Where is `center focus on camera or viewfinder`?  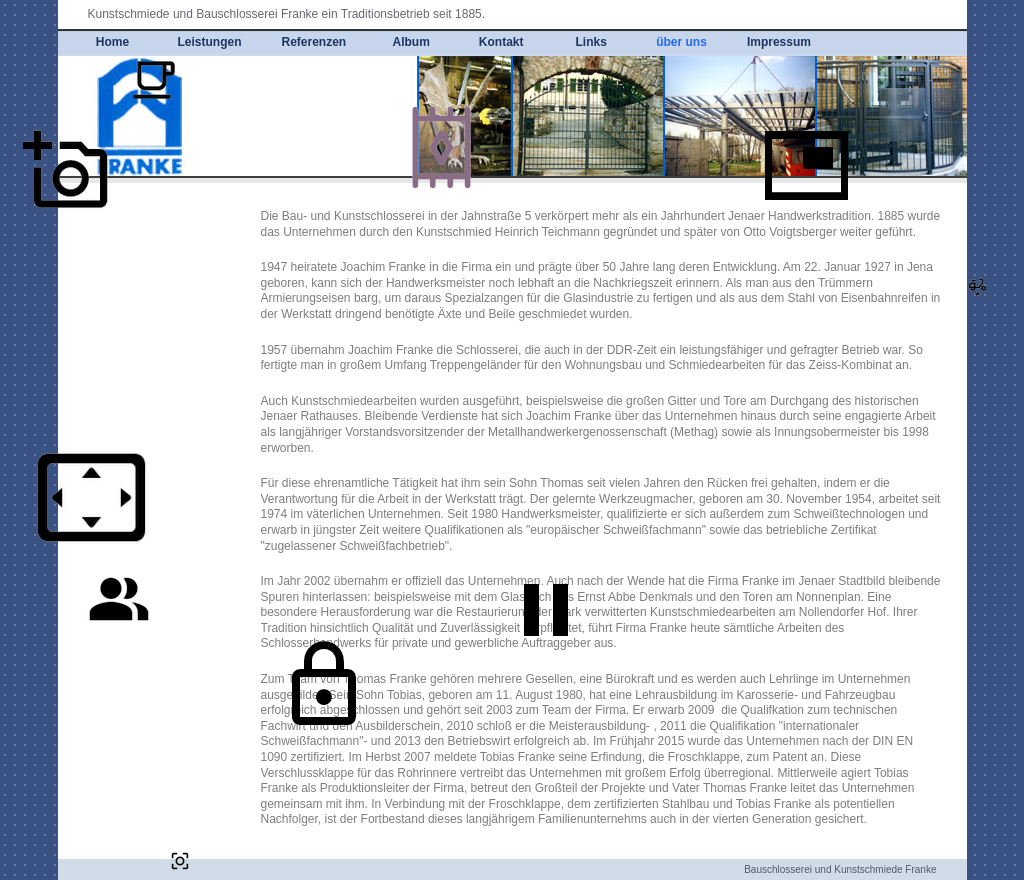 center focus on camera or viewfinder is located at coordinates (180, 861).